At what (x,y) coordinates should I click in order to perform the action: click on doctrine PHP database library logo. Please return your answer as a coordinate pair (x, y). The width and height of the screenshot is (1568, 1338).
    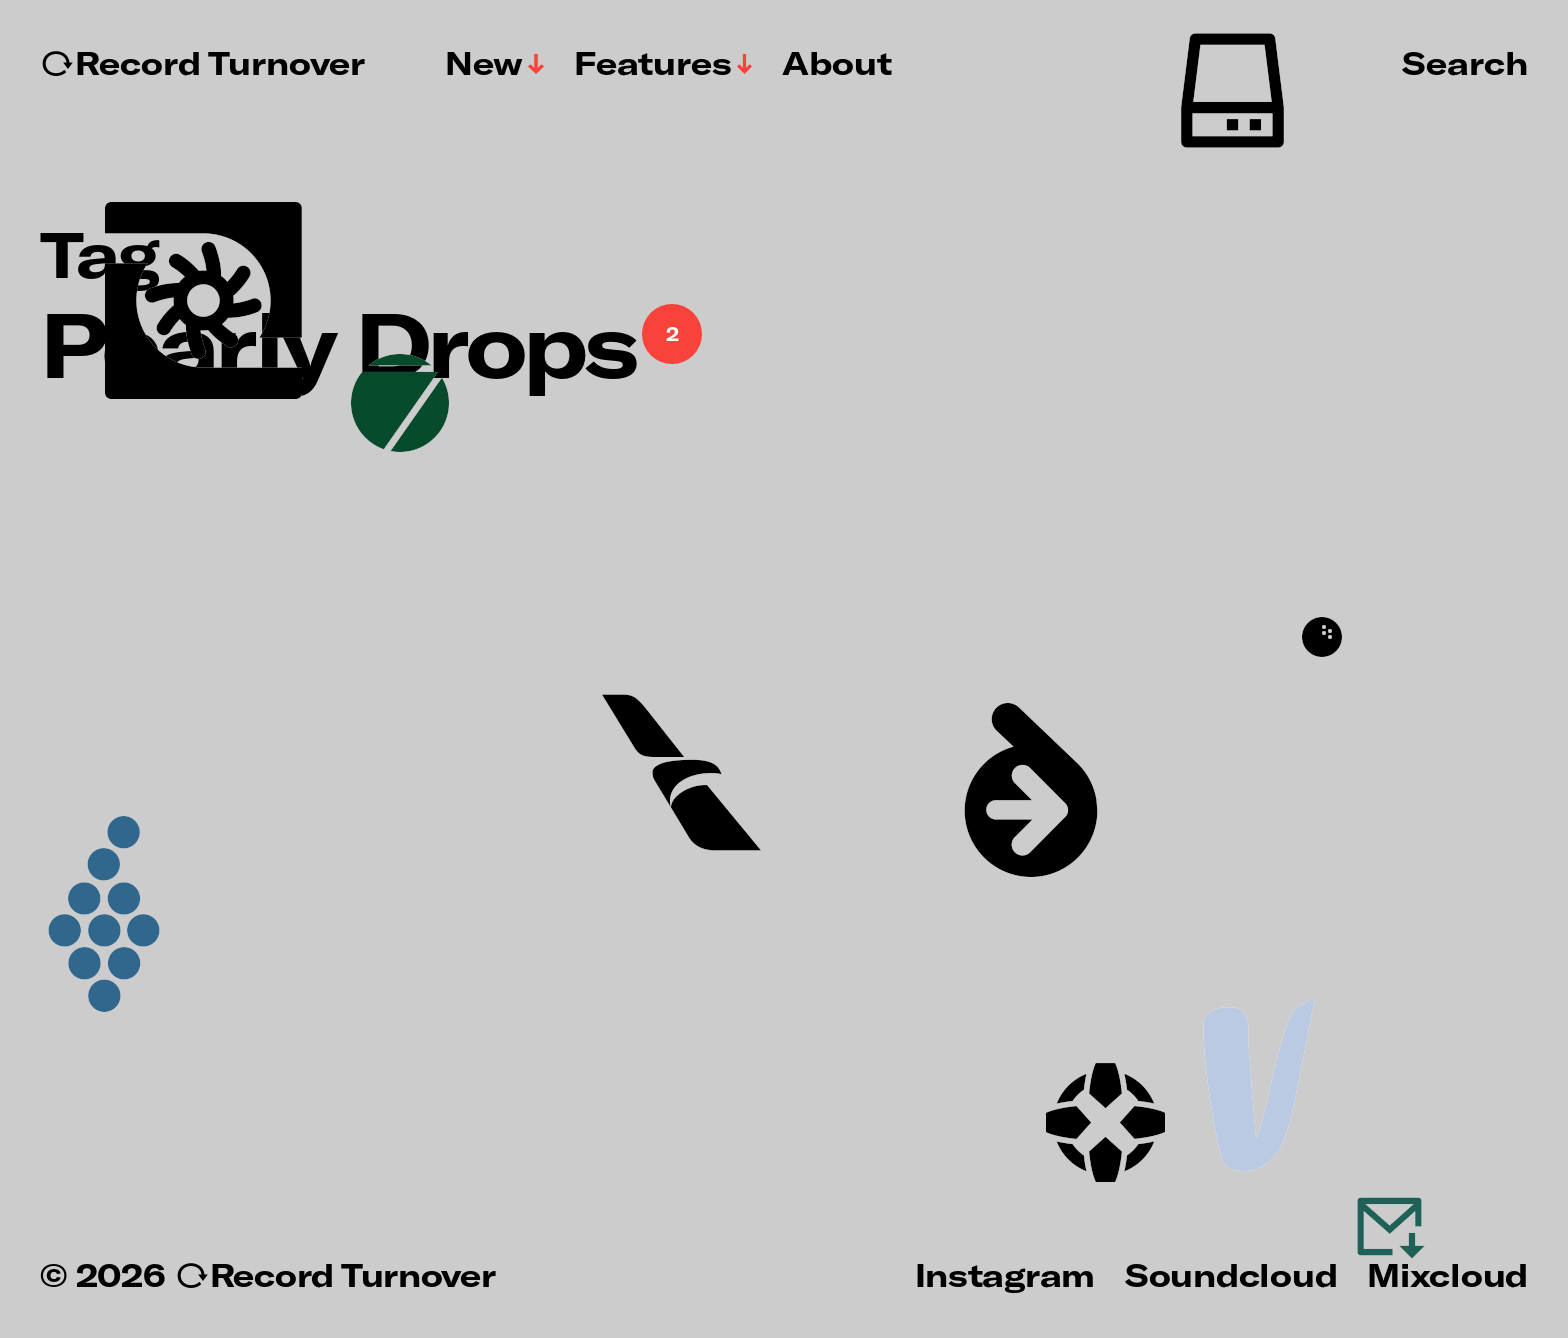
    Looking at the image, I should click on (1031, 790).